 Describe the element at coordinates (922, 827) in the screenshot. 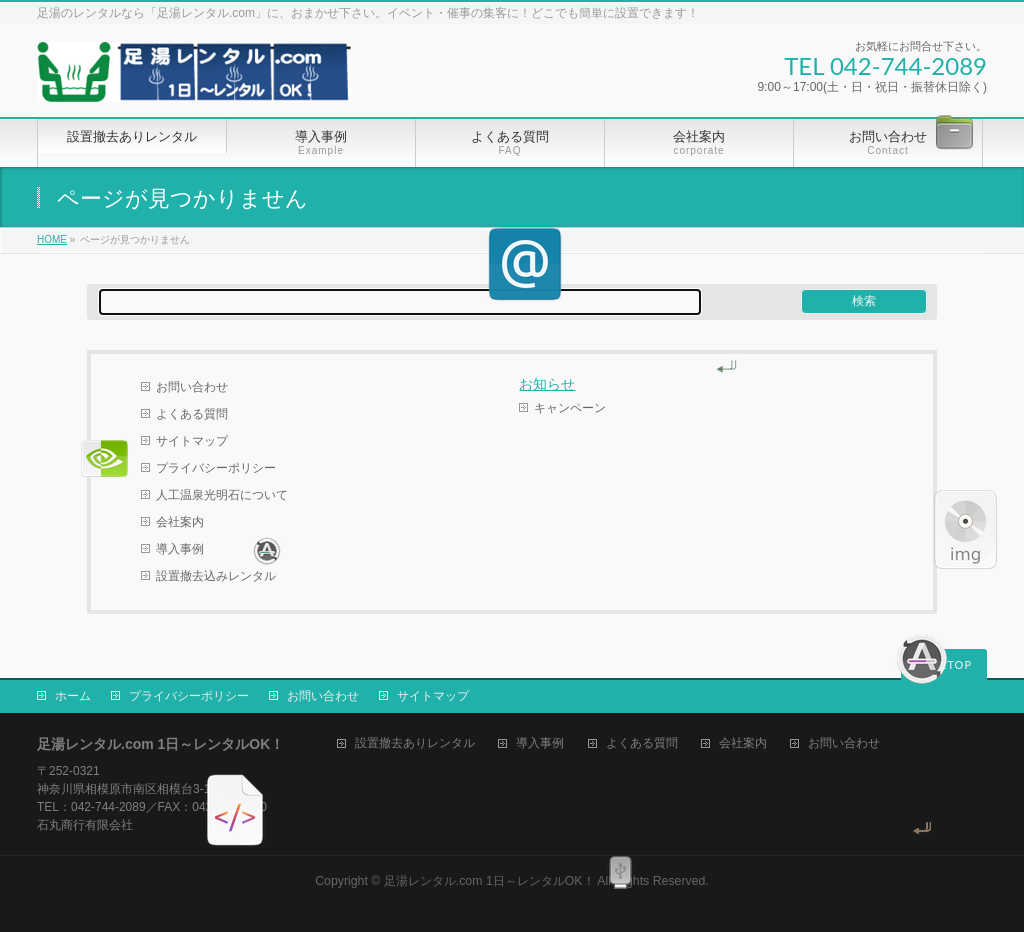

I see `reply to all recipients of an email` at that location.